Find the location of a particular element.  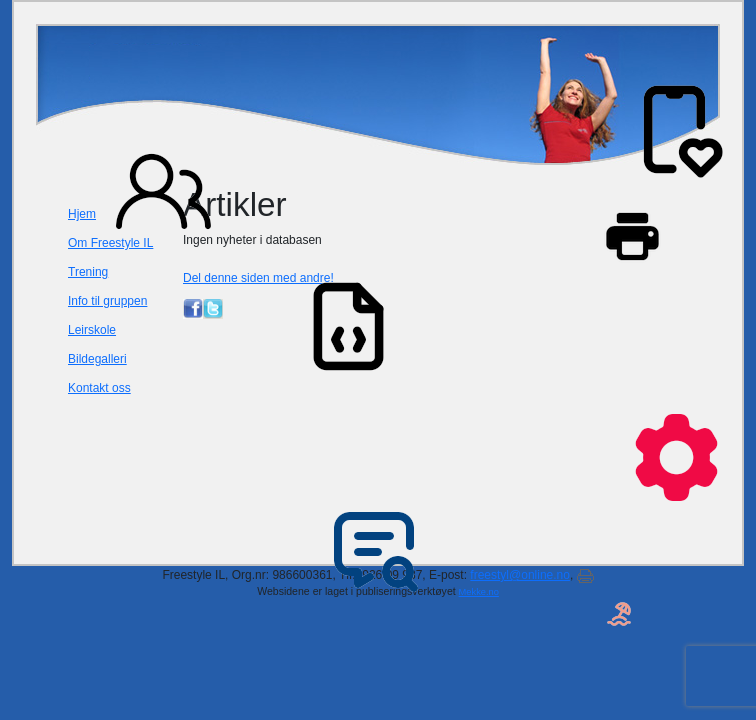

access settings or preferences is located at coordinates (676, 457).